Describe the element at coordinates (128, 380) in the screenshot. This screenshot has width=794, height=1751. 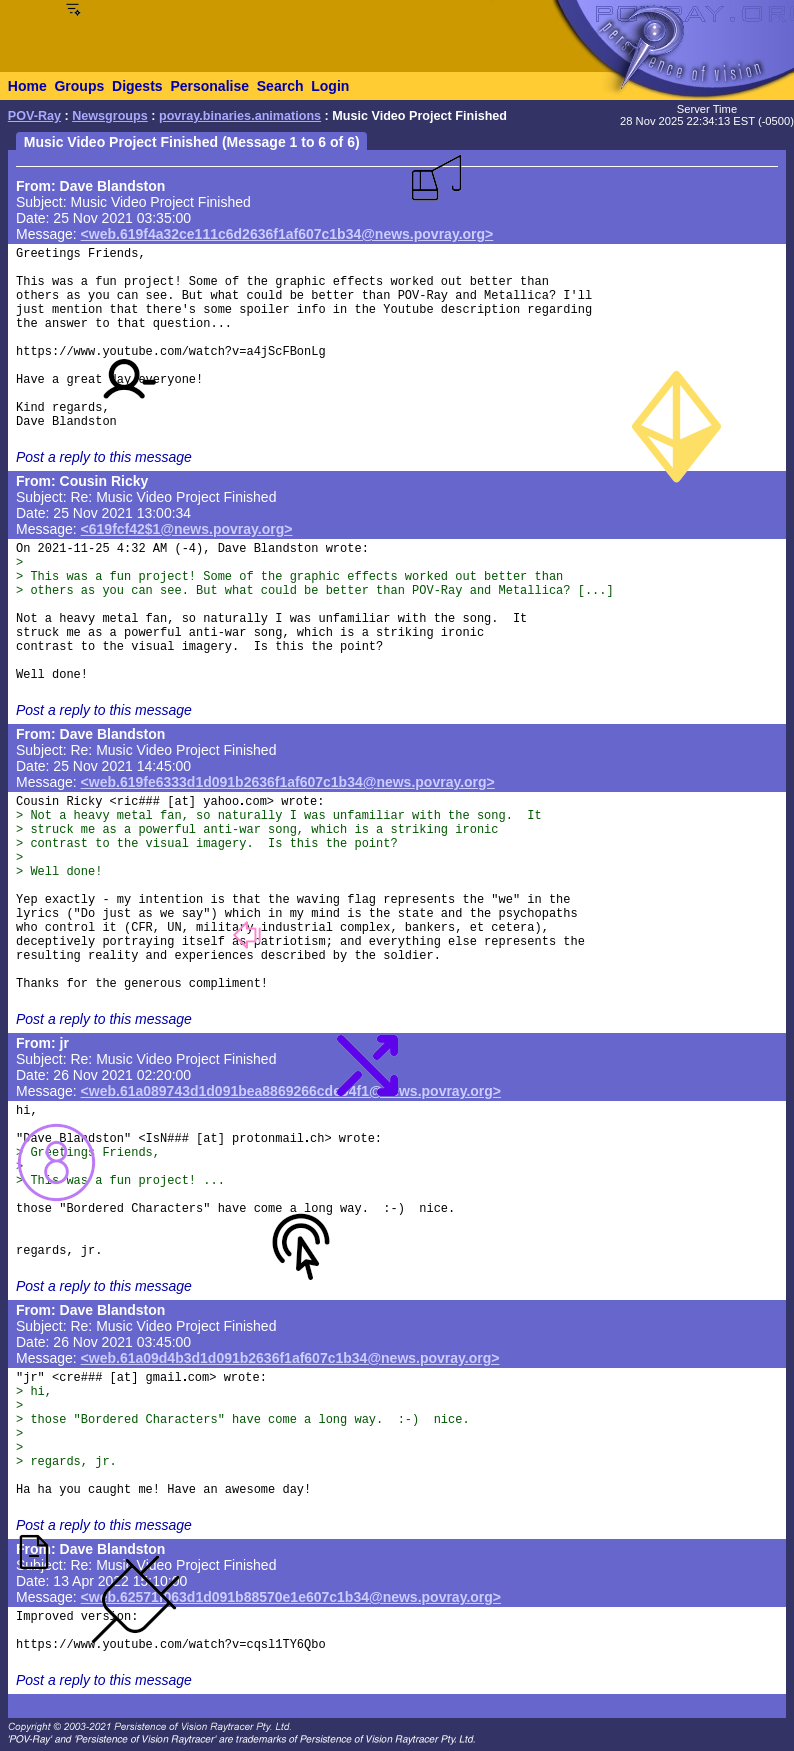
I see `remove a user or contact` at that location.